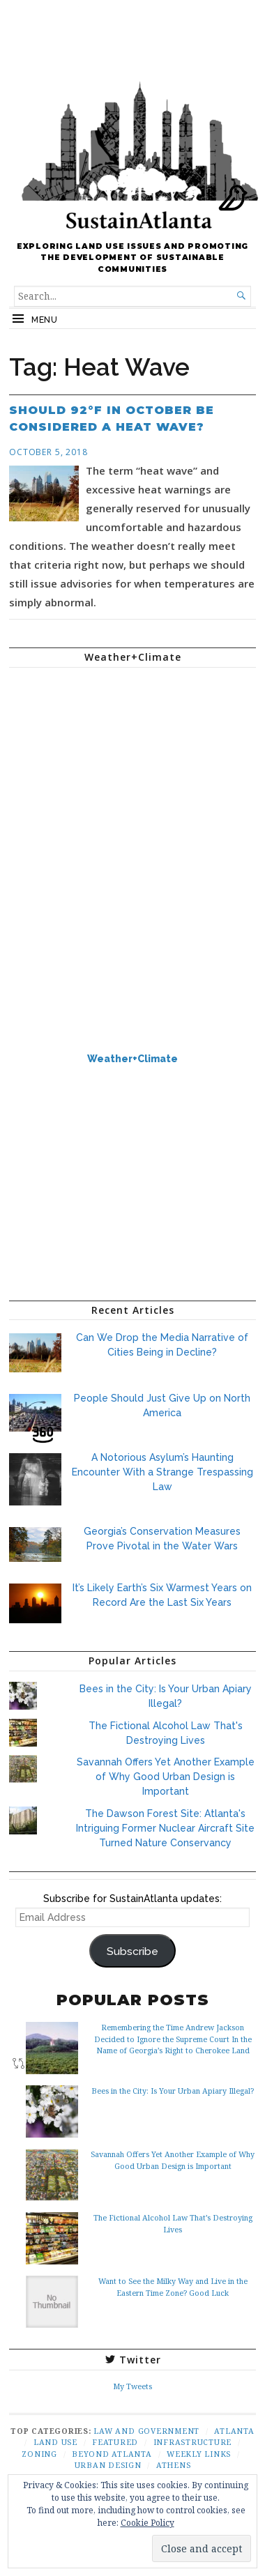 The image size is (265, 2576). What do you see at coordinates (234, 199) in the screenshot?
I see `access twitter or social media sharing` at bounding box center [234, 199].